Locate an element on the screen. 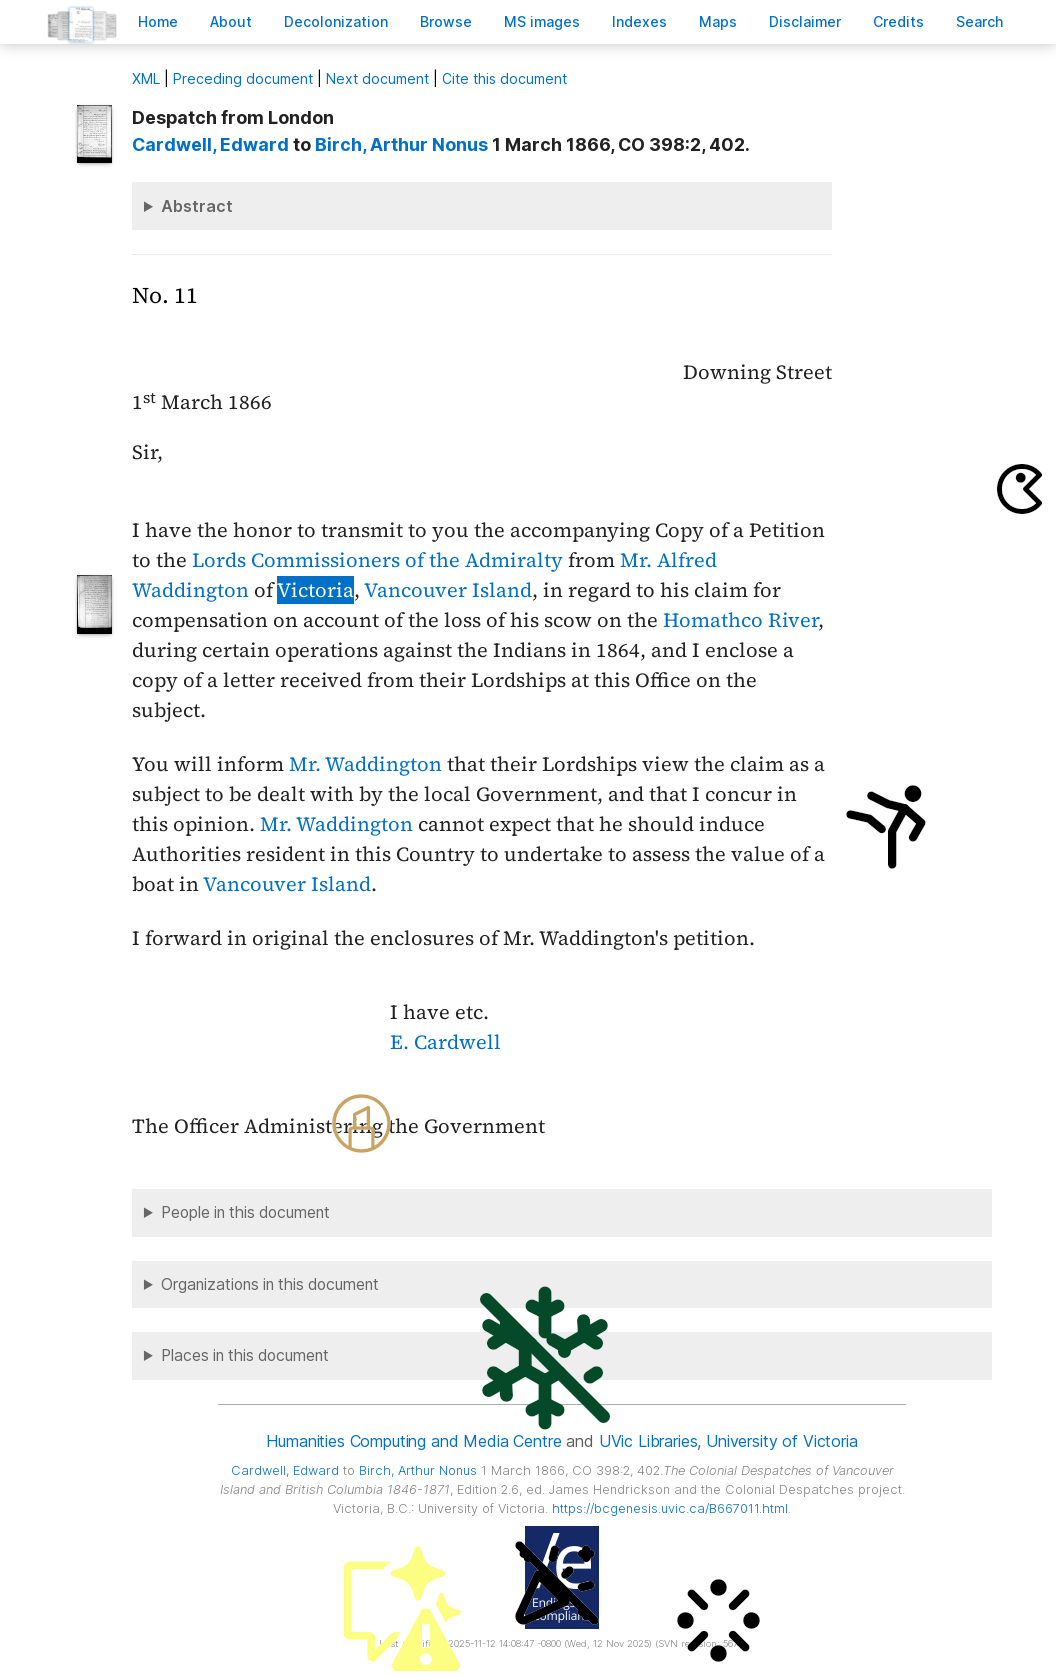 The height and width of the screenshot is (1676, 1056). open steam gaming platform is located at coordinates (718, 1620).